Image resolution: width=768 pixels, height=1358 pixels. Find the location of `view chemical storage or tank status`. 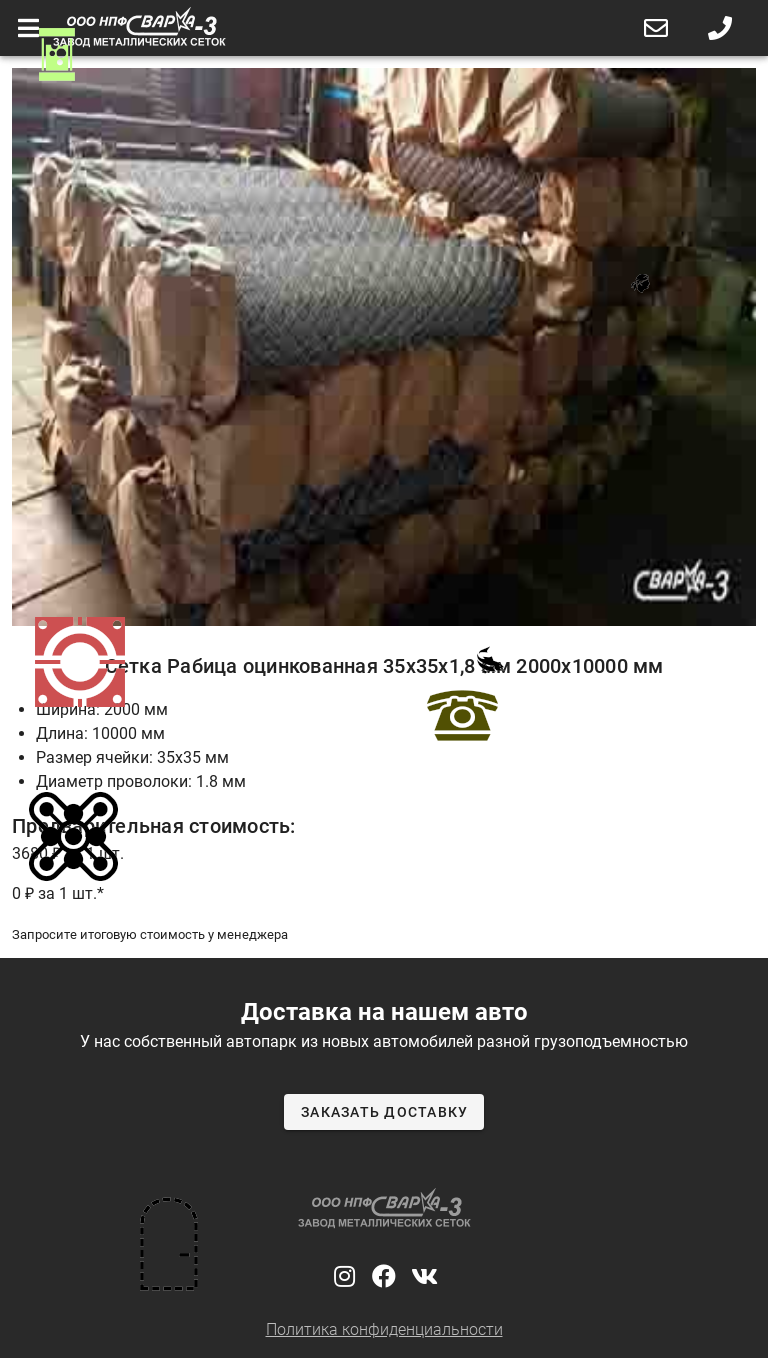

view chemical storage or tank status is located at coordinates (56, 54).